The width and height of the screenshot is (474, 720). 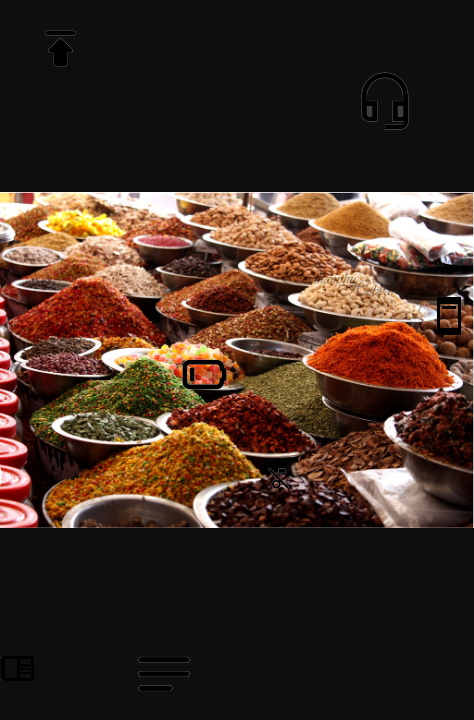 What do you see at coordinates (385, 101) in the screenshot?
I see `contact customer support` at bounding box center [385, 101].